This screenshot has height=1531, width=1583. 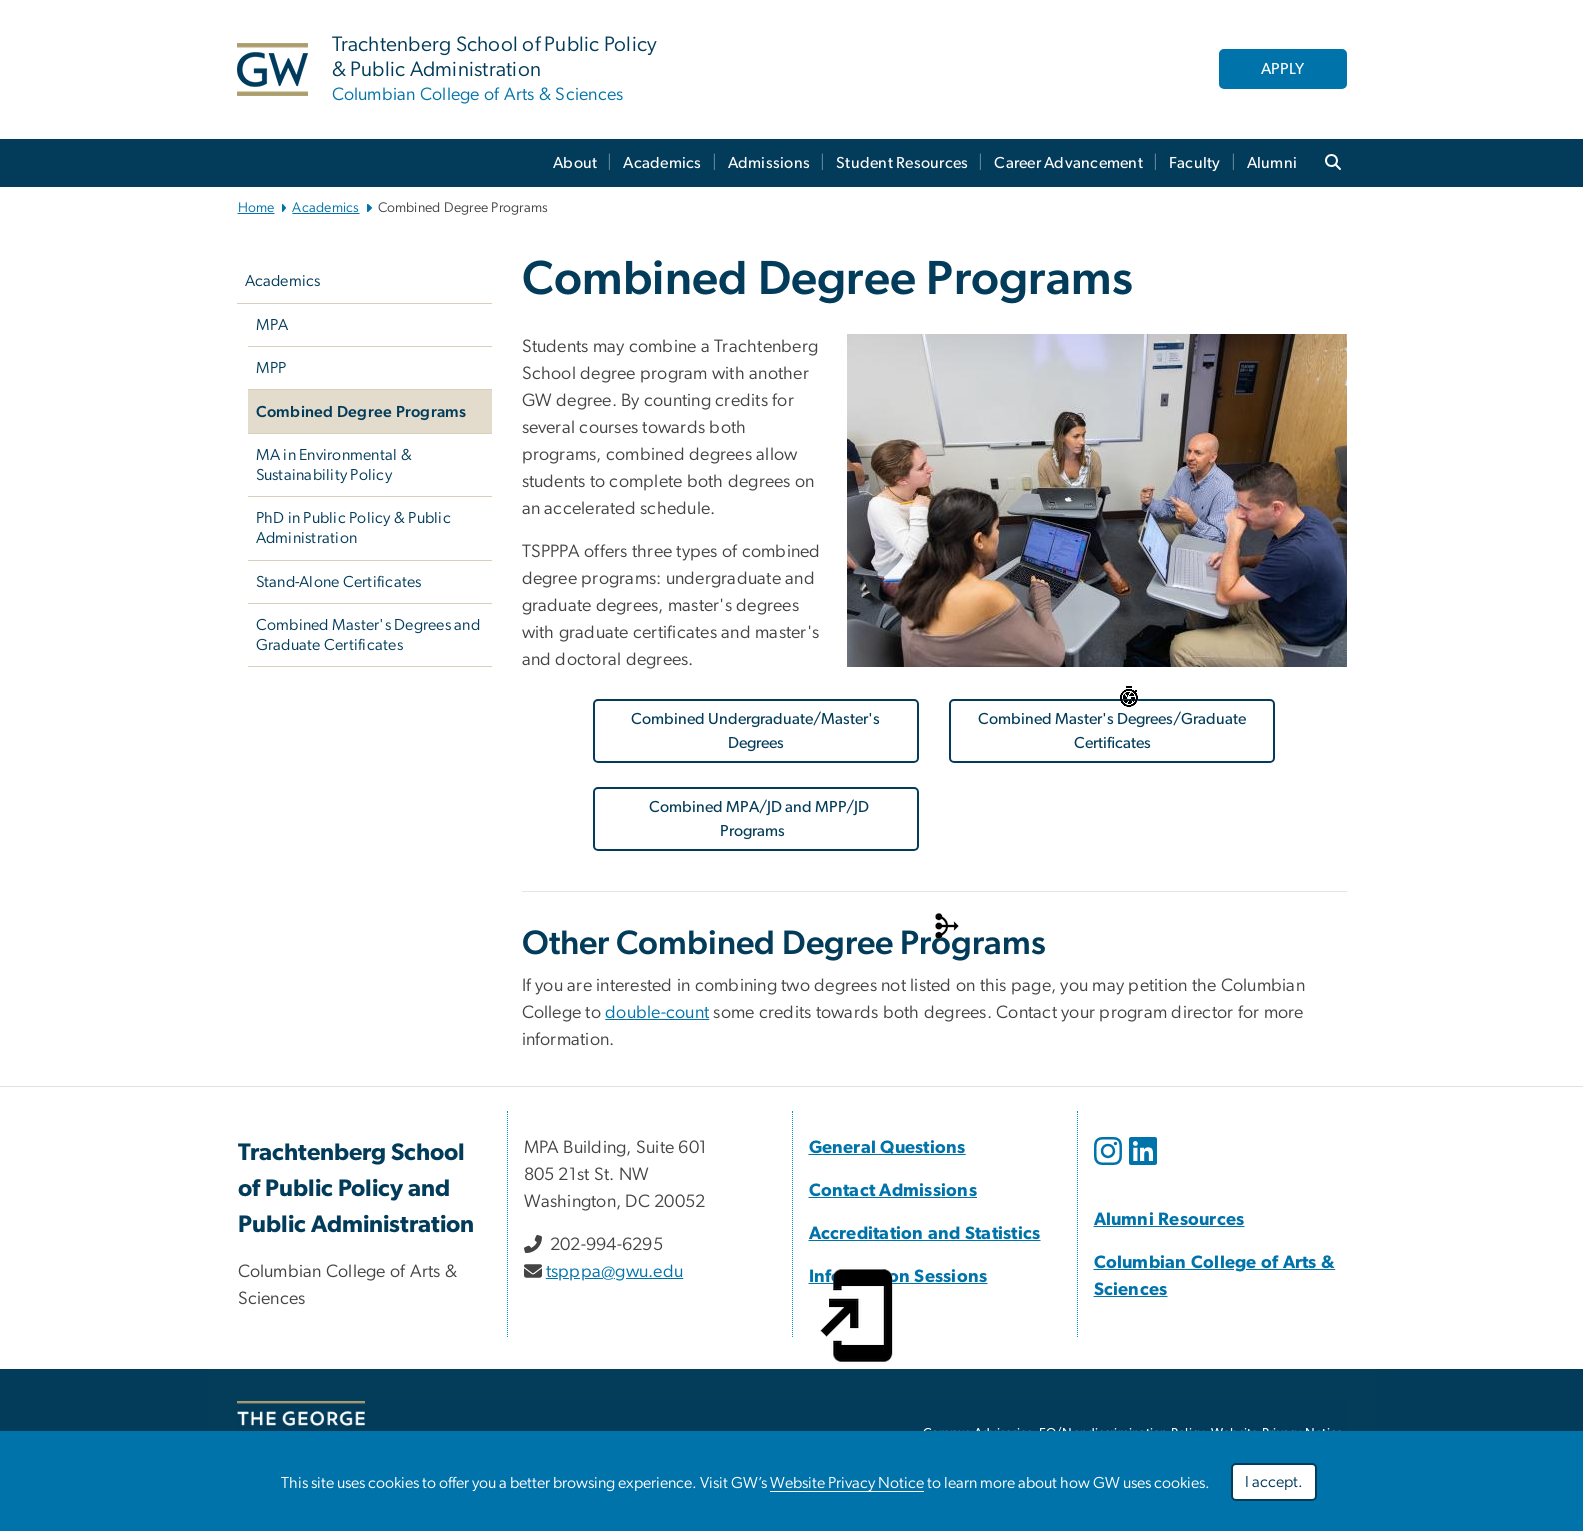 I want to click on adjust camera shutter speed settings, so click(x=1129, y=697).